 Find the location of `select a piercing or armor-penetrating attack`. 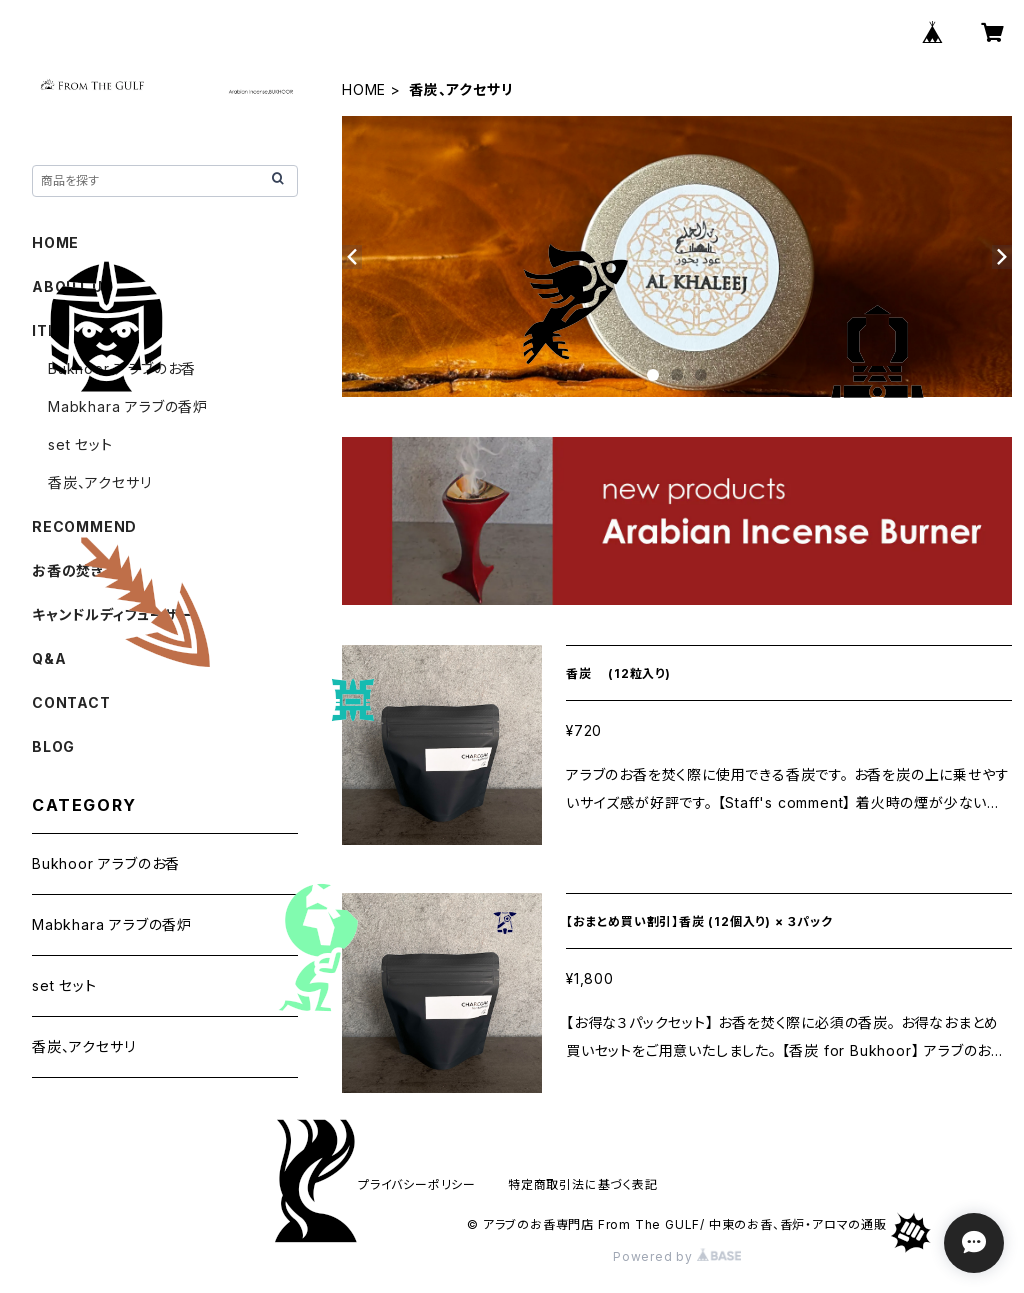

select a piercing or armor-penetrating attack is located at coordinates (145, 601).